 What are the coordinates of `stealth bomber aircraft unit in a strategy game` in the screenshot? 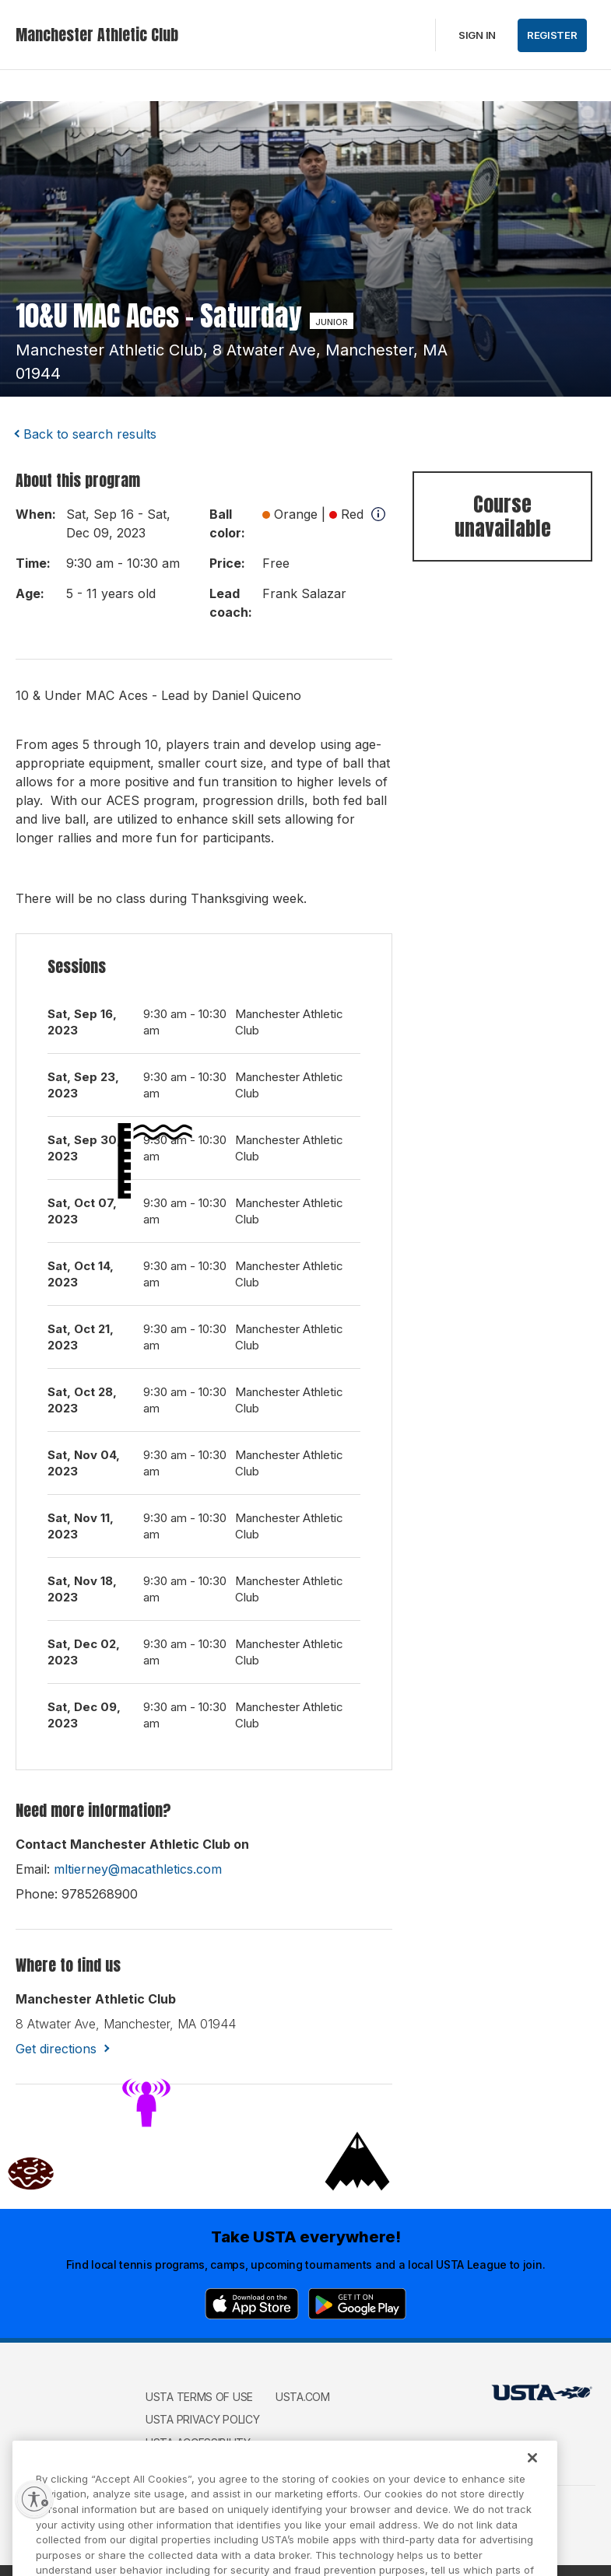 It's located at (357, 2162).